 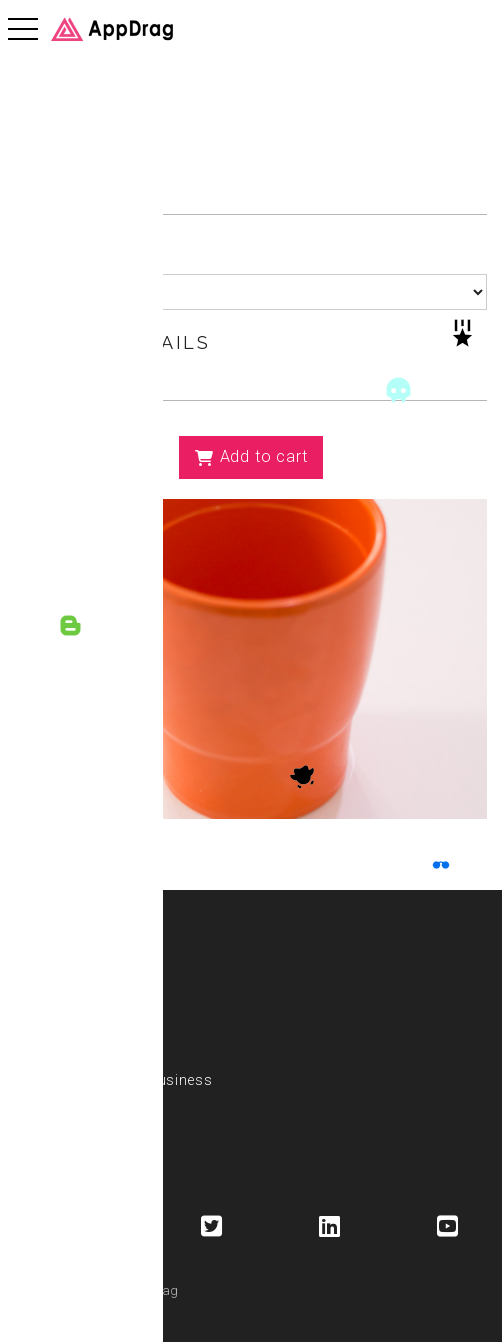 I want to click on enable reading mode, so click(x=441, y=865).